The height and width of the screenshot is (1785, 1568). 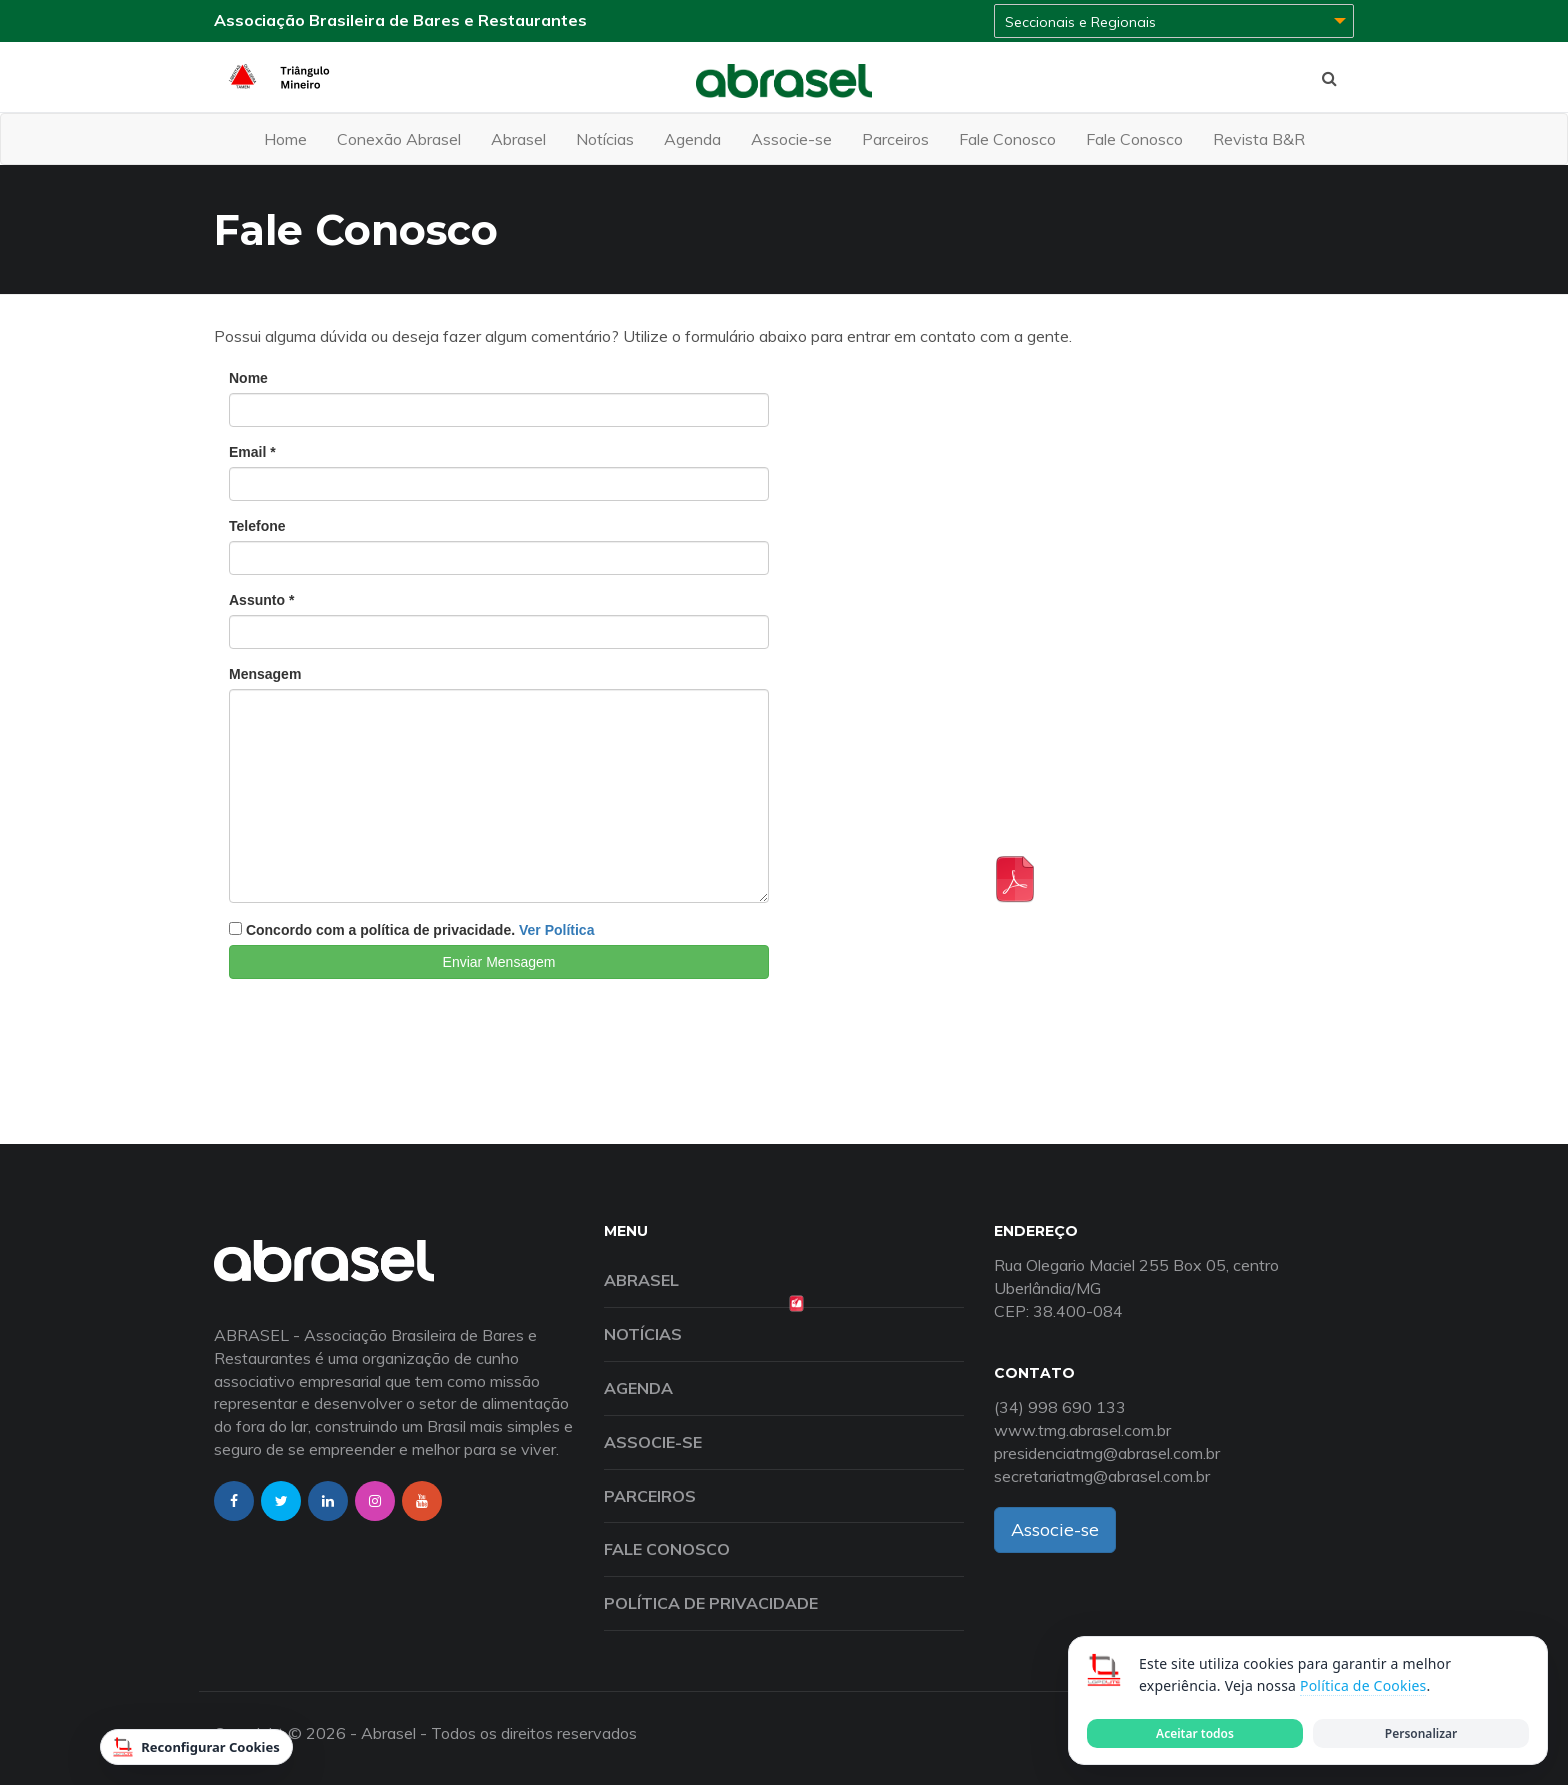 What do you see at coordinates (1015, 879) in the screenshot?
I see `open a pdf document` at bounding box center [1015, 879].